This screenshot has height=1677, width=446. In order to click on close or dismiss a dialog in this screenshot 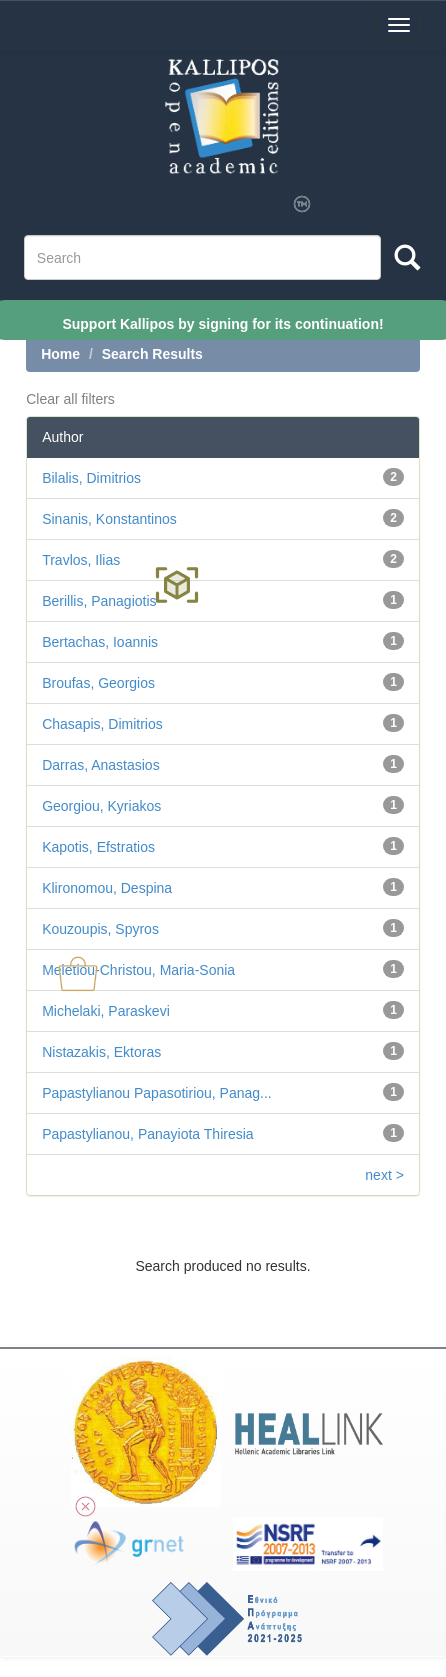, I will do `click(85, 1506)`.